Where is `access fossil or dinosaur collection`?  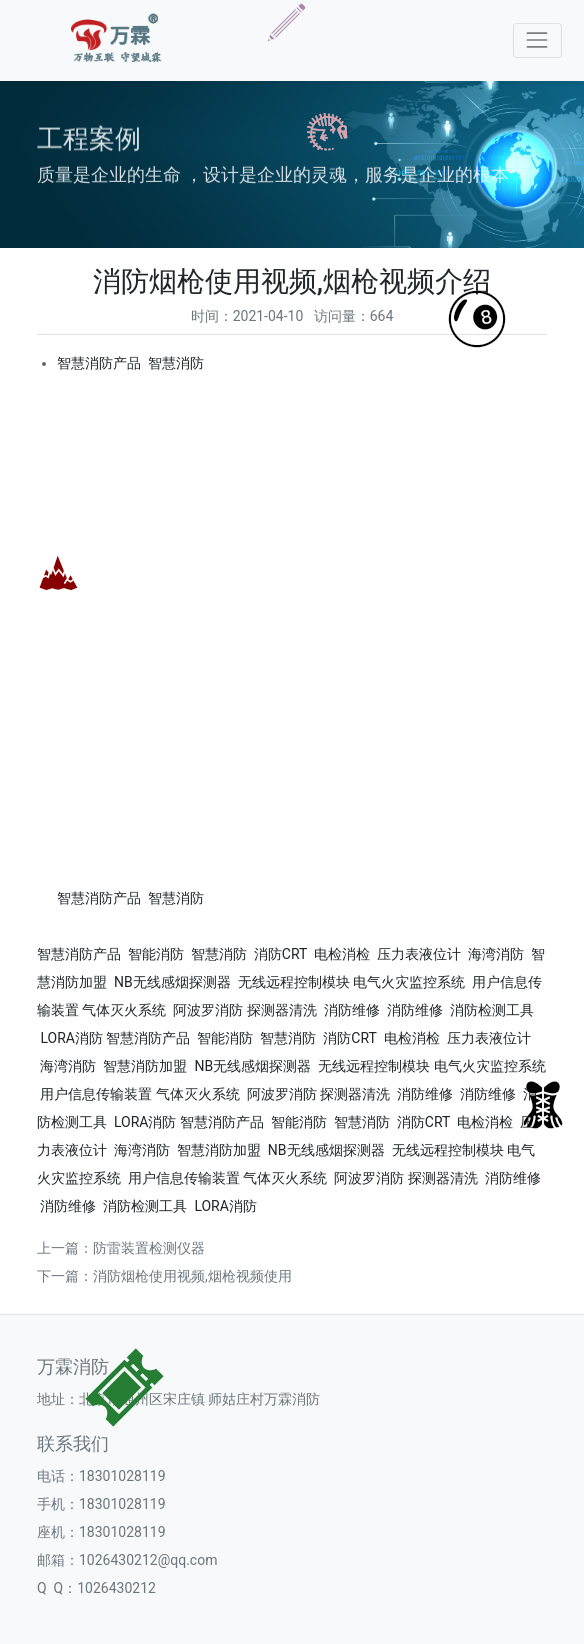 access fossil or dinosaur collection is located at coordinates (327, 132).